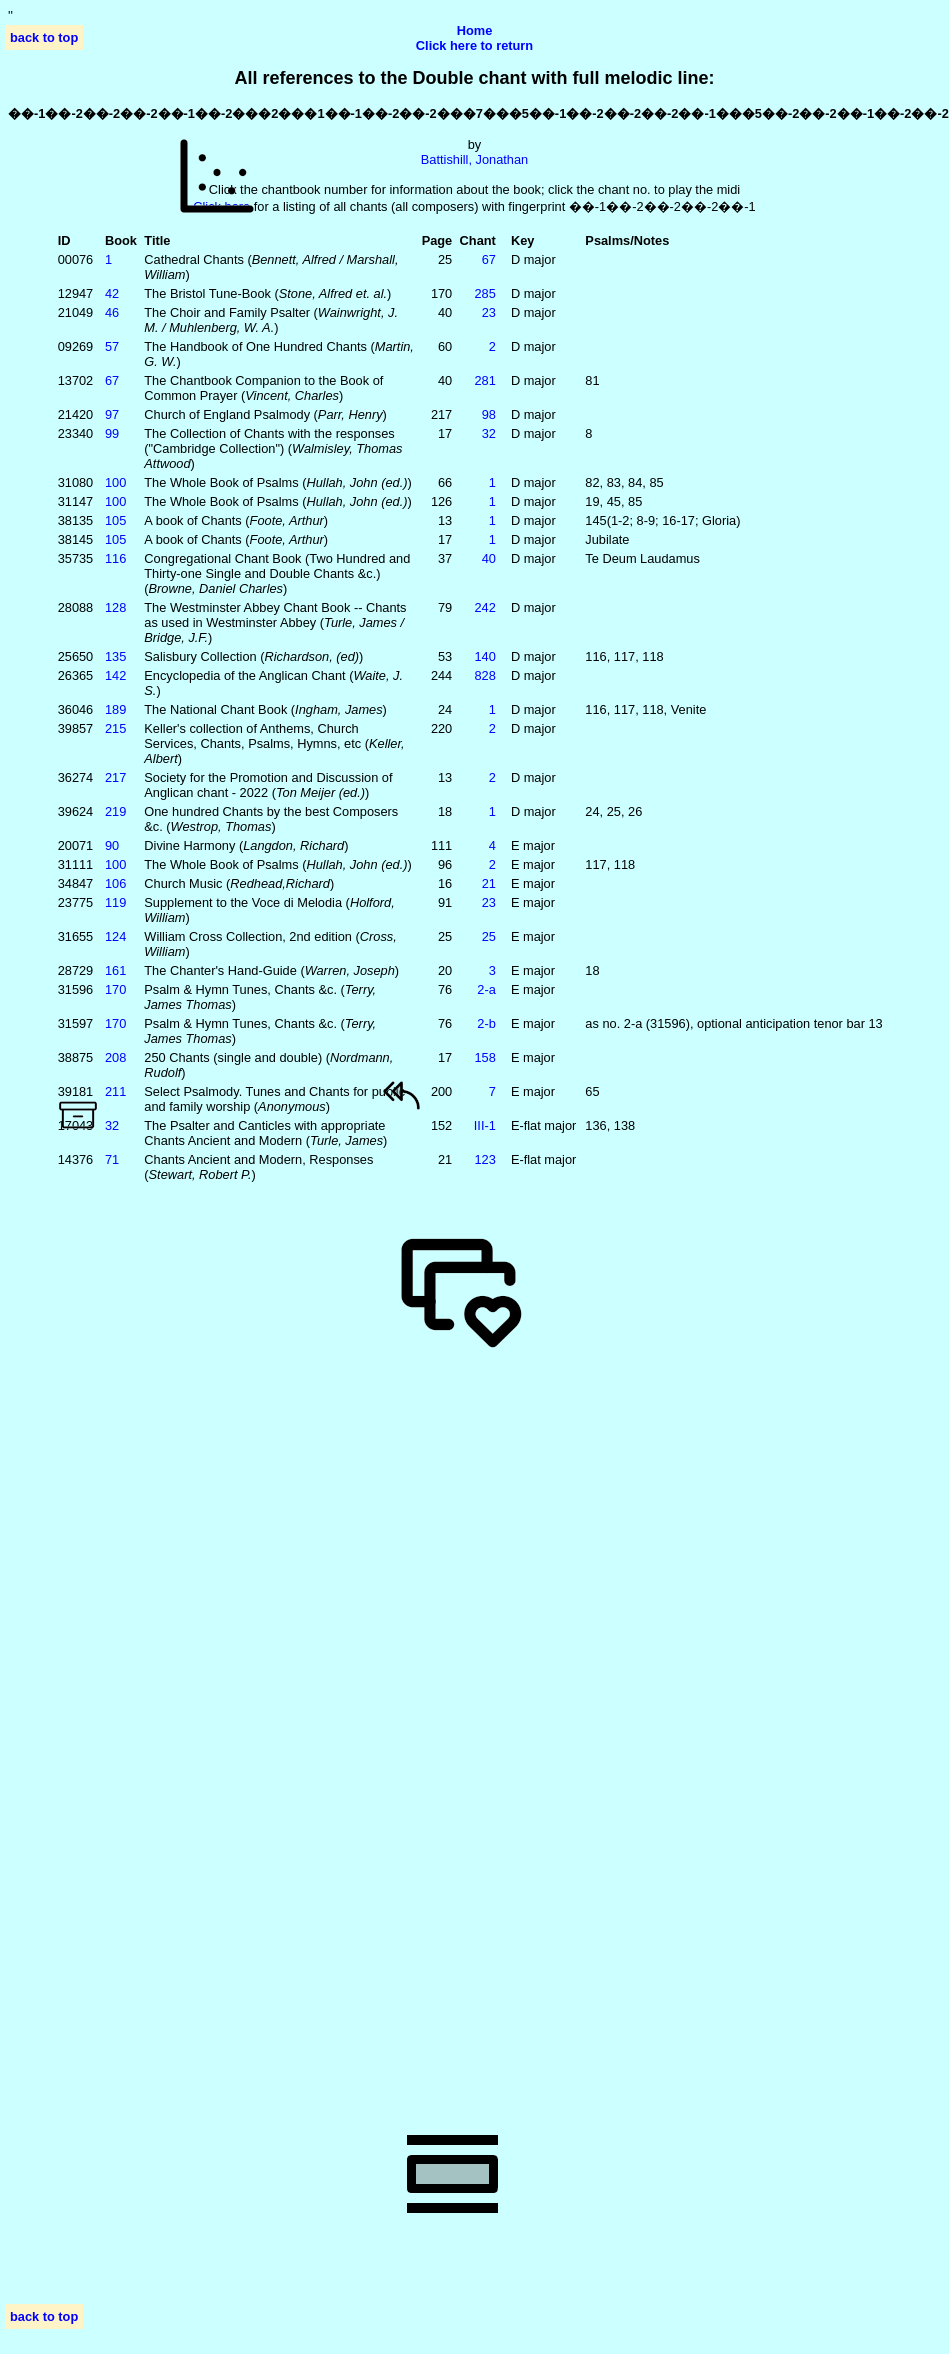  What do you see at coordinates (458, 1284) in the screenshot?
I see `donate or send money to a cause you love` at bounding box center [458, 1284].